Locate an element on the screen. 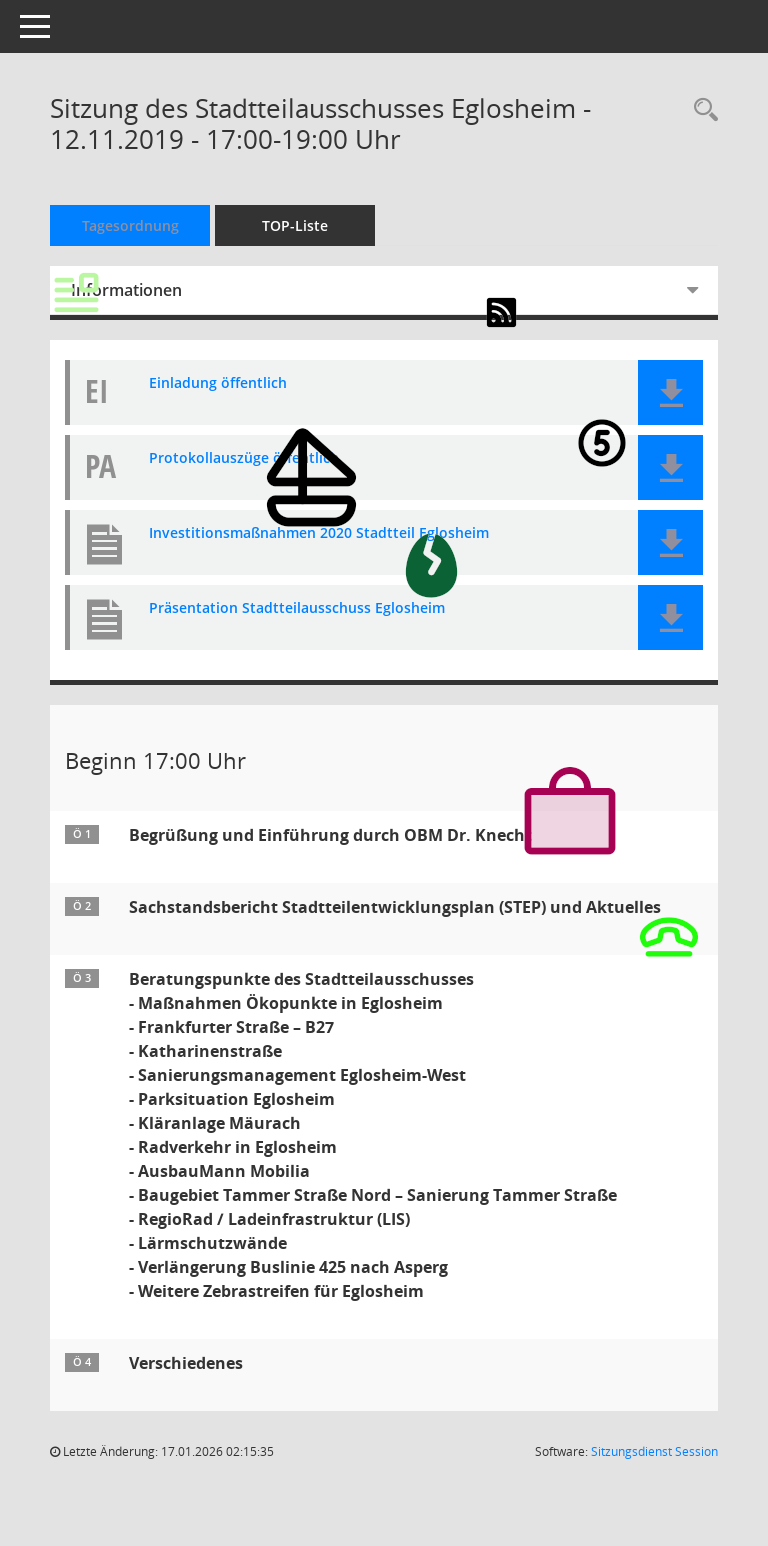 The width and height of the screenshot is (768, 1546). indicates step five in a numbered sequence is located at coordinates (602, 443).